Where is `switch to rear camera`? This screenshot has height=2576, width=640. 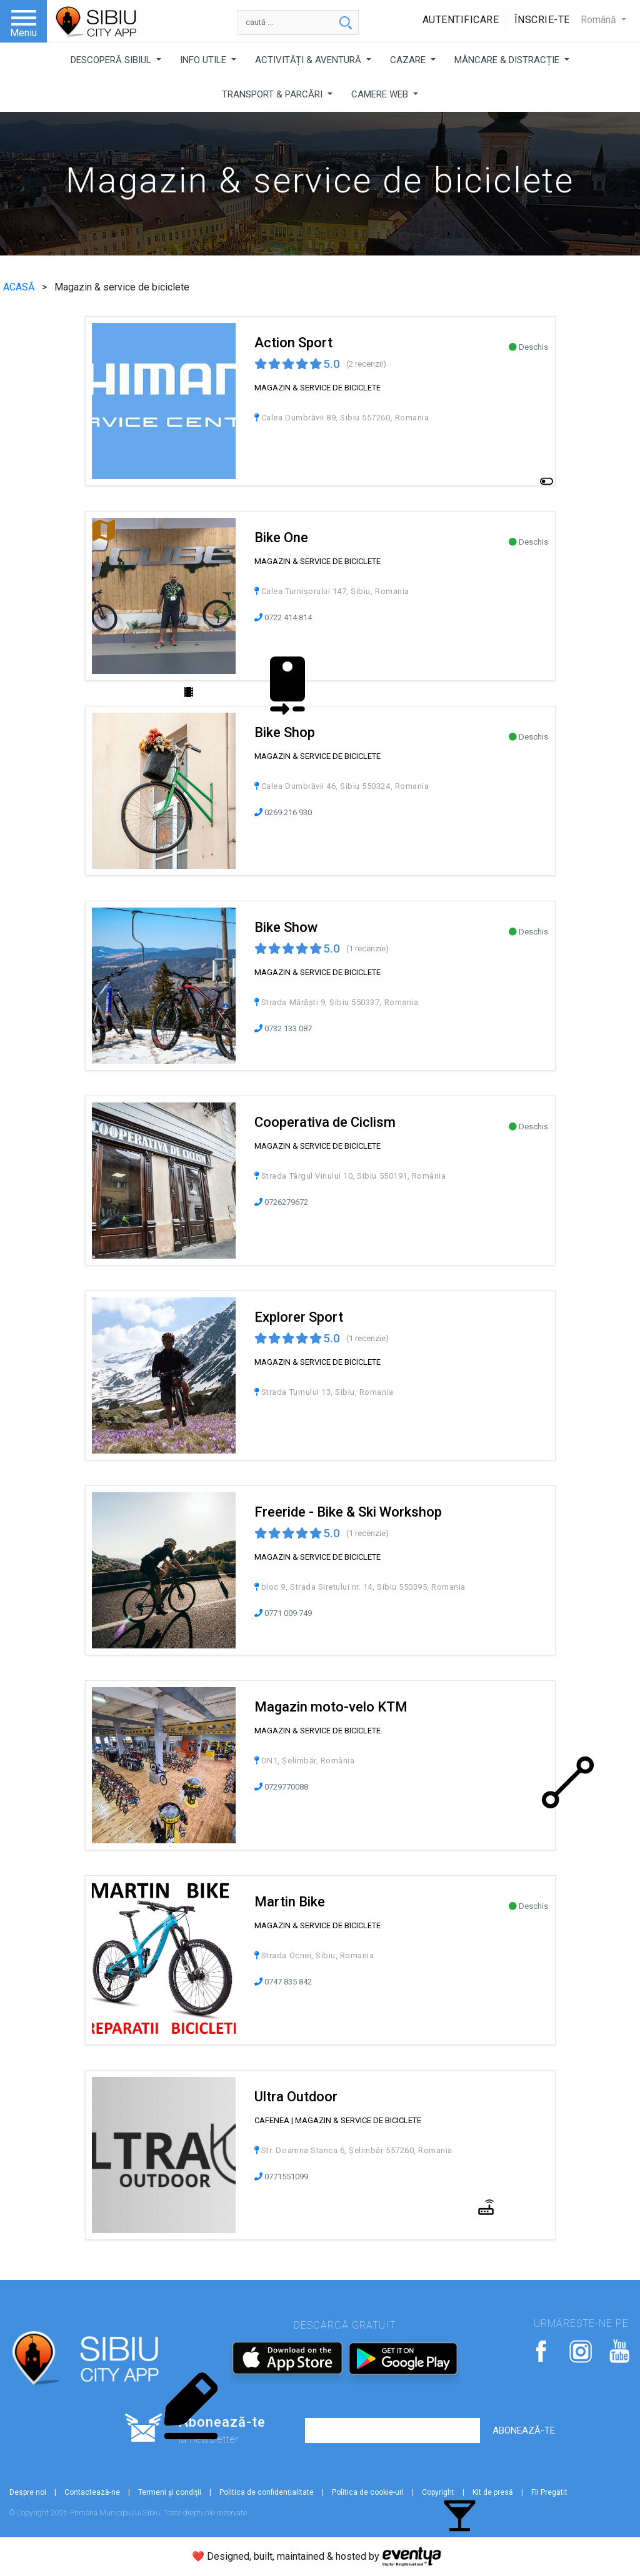
switch to rear camera is located at coordinates (288, 686).